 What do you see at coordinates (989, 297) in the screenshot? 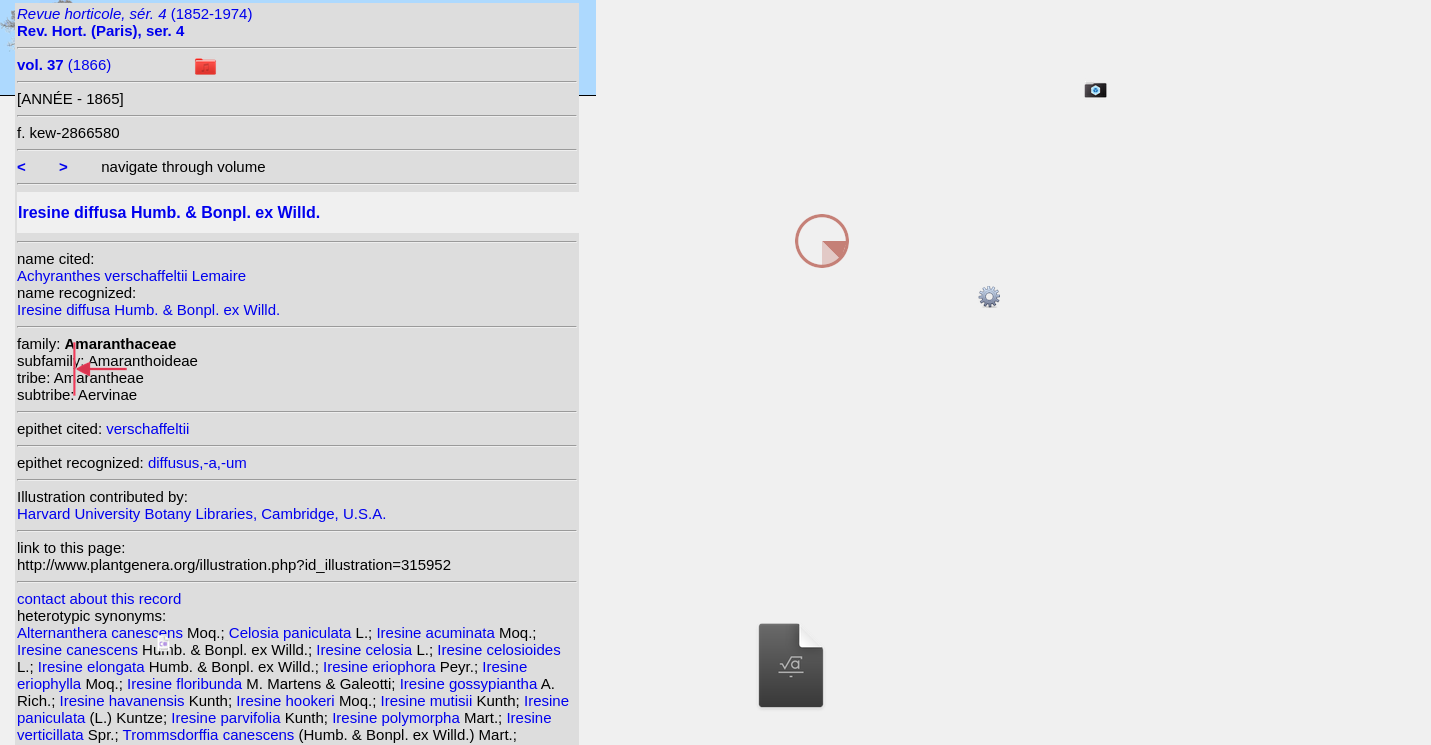
I see `access automator service settings` at bounding box center [989, 297].